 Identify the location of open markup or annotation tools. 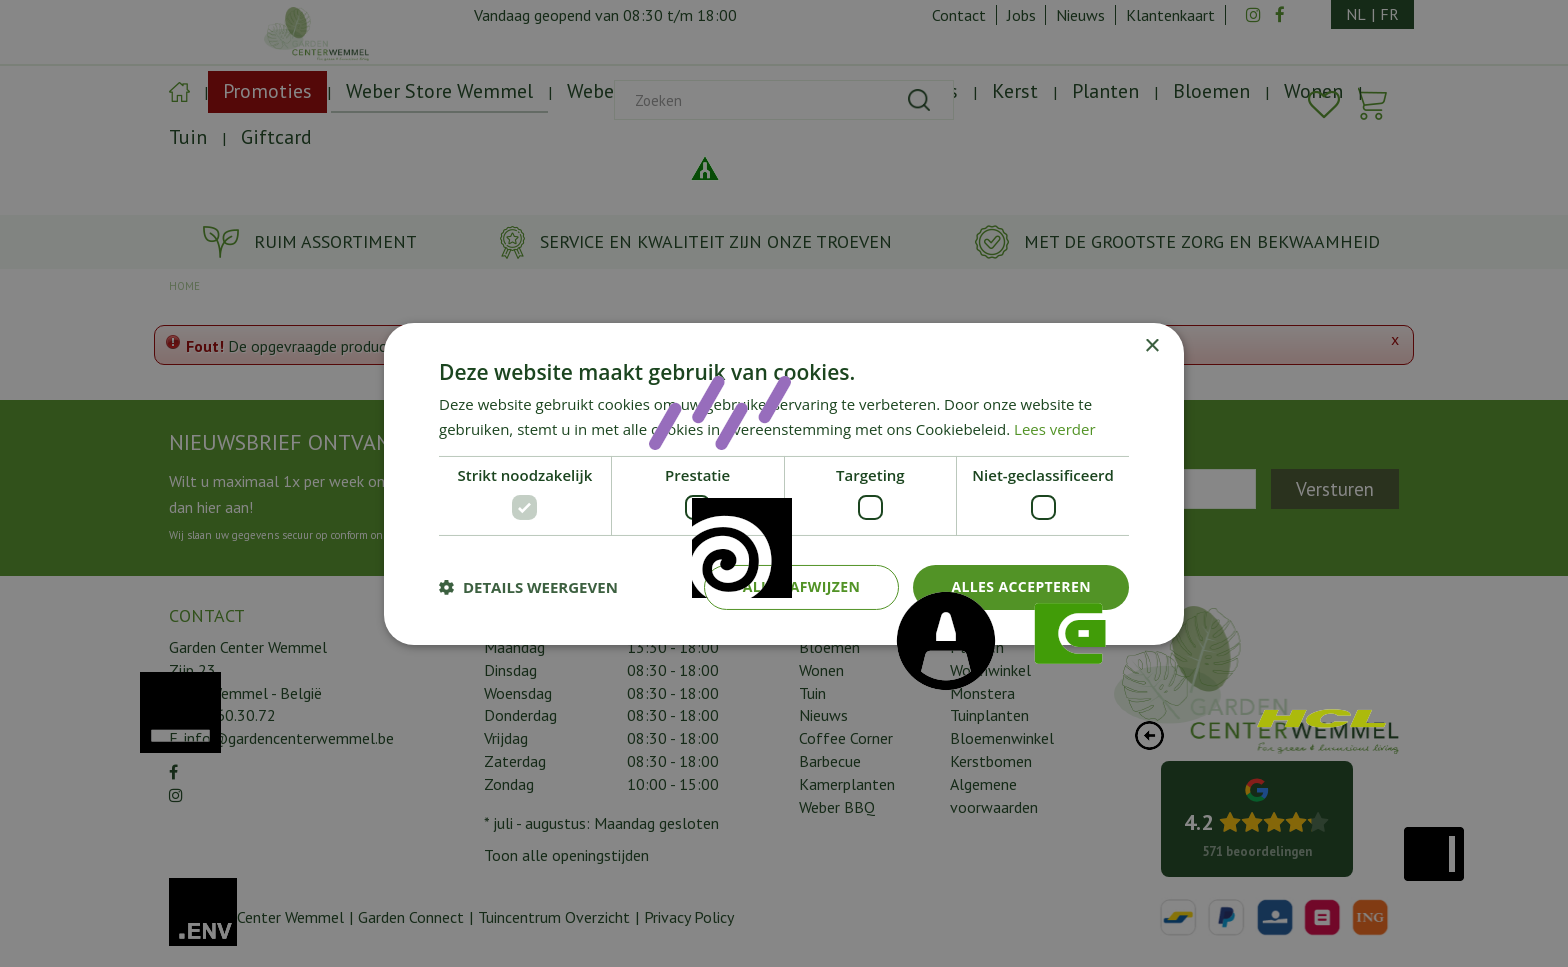
(946, 641).